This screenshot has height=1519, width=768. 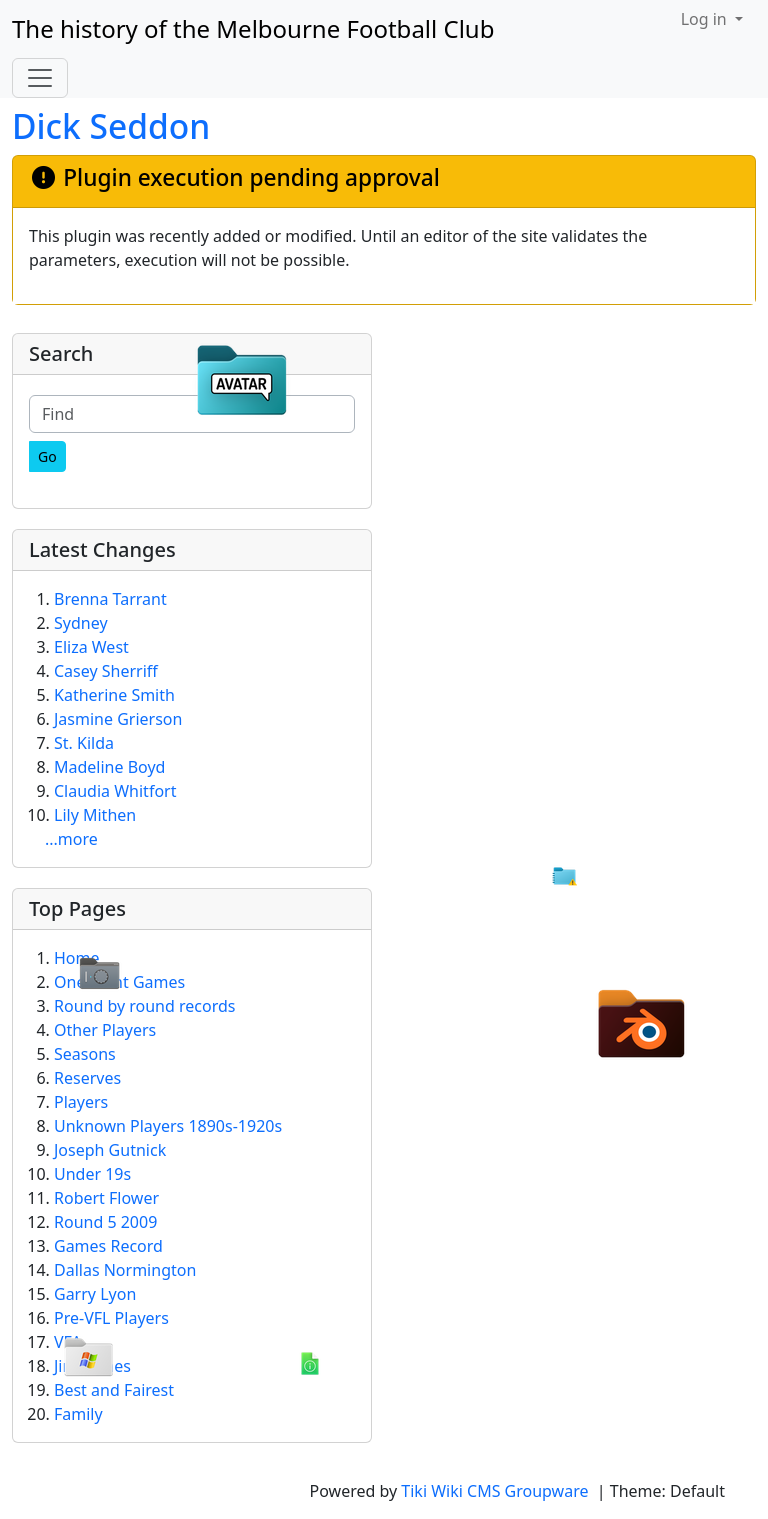 I want to click on open folder containing Blender project files, so click(x=641, y=1026).